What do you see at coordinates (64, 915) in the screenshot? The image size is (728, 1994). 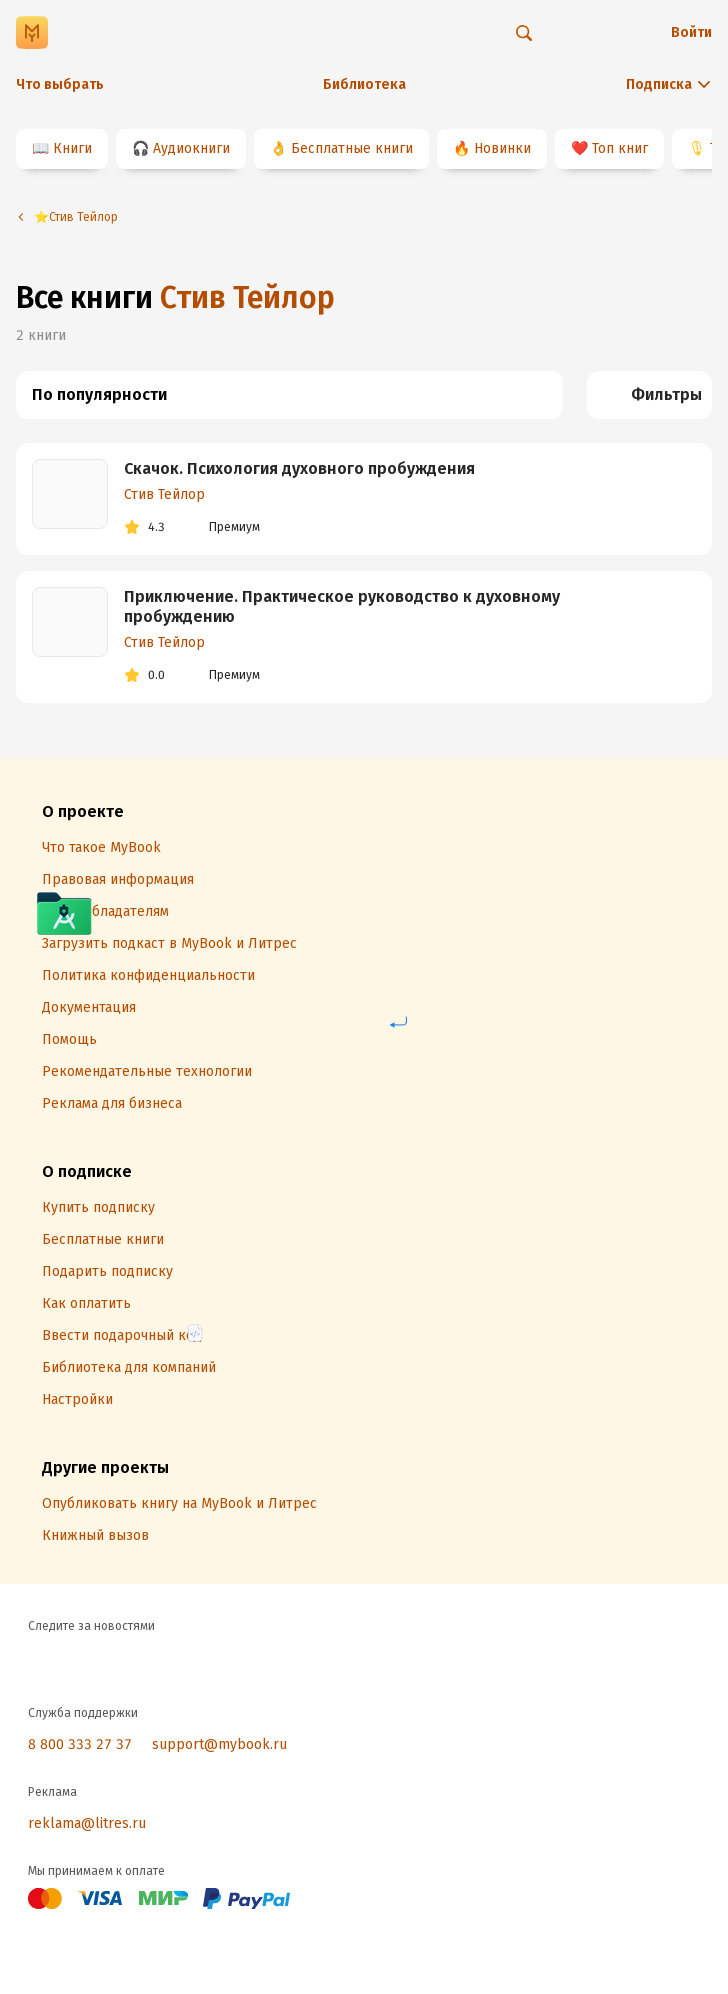 I see `open android studio project folder` at bounding box center [64, 915].